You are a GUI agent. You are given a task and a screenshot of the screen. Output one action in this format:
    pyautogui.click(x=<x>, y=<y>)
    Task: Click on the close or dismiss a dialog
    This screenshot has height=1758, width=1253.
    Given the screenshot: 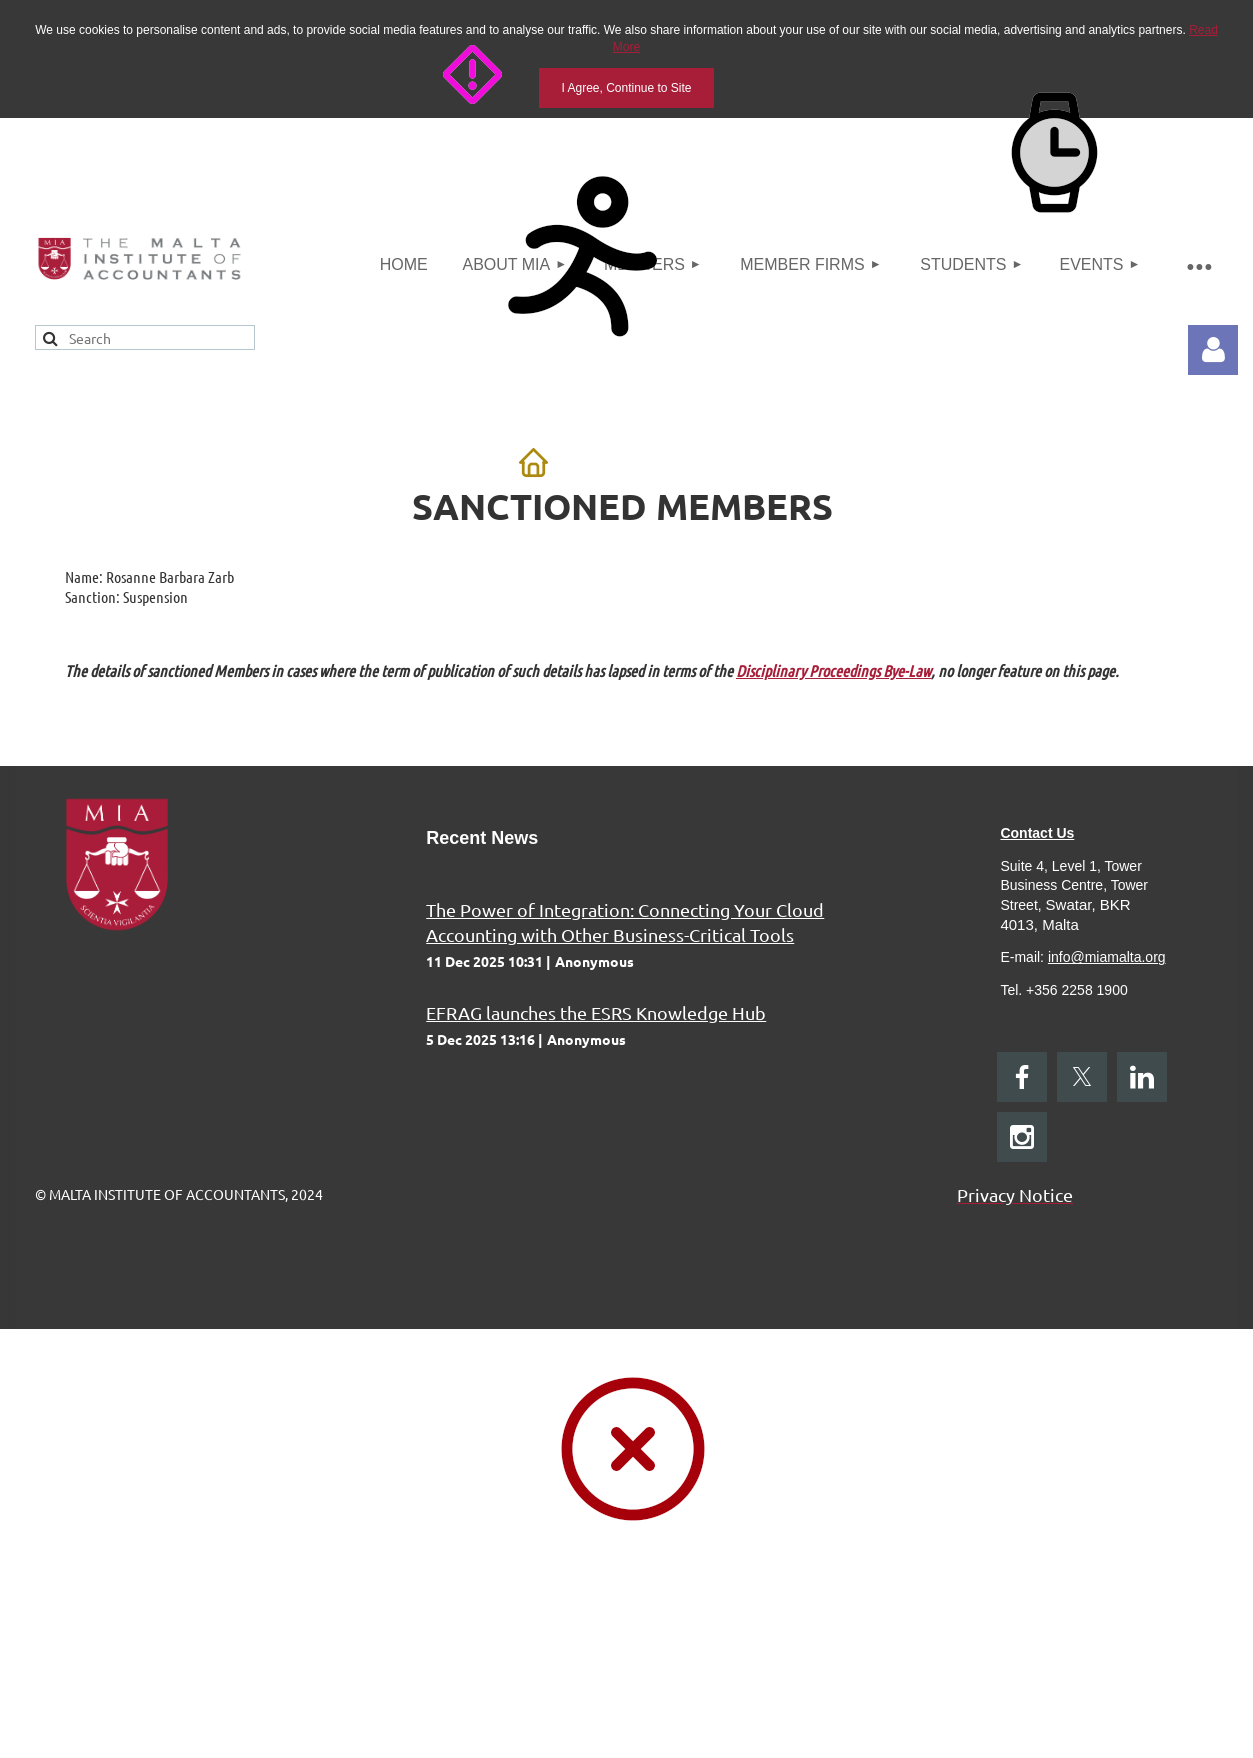 What is the action you would take?
    pyautogui.click(x=633, y=1449)
    